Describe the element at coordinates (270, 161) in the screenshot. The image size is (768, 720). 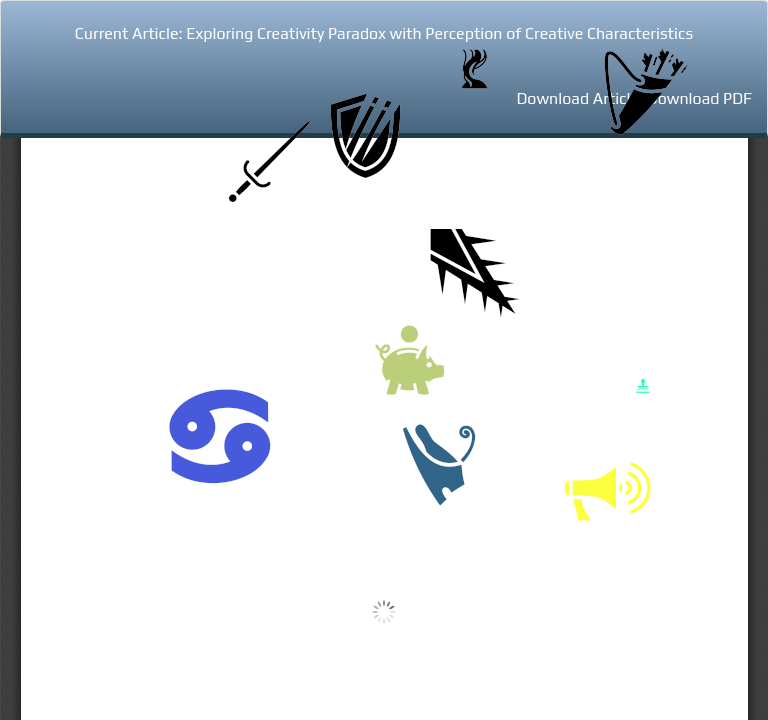
I see `equip a stiletto or dagger weapon` at that location.